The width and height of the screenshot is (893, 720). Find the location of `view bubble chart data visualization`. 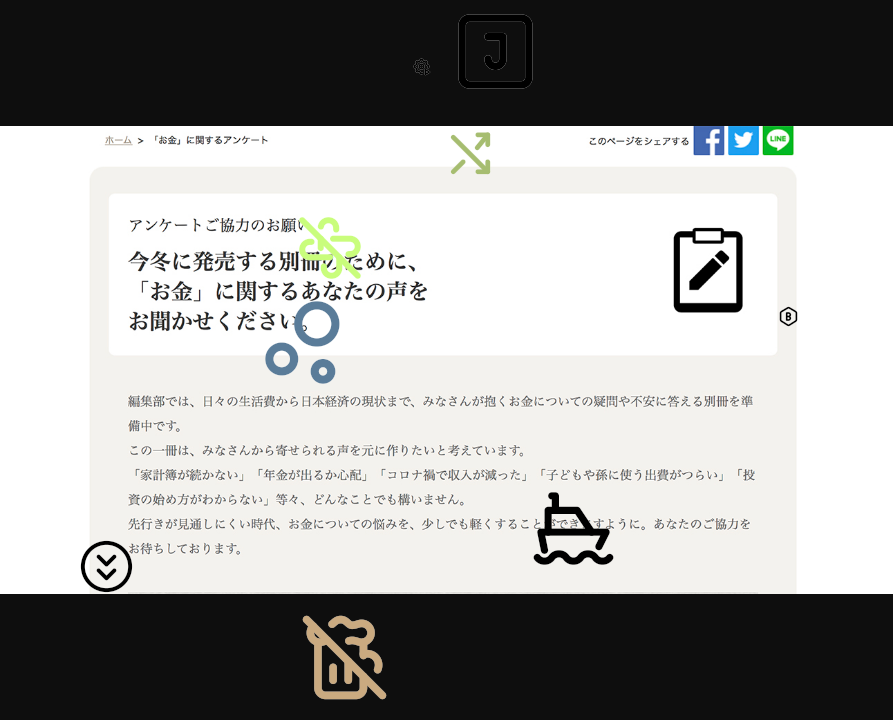

view bubble chart data visualization is located at coordinates (306, 342).